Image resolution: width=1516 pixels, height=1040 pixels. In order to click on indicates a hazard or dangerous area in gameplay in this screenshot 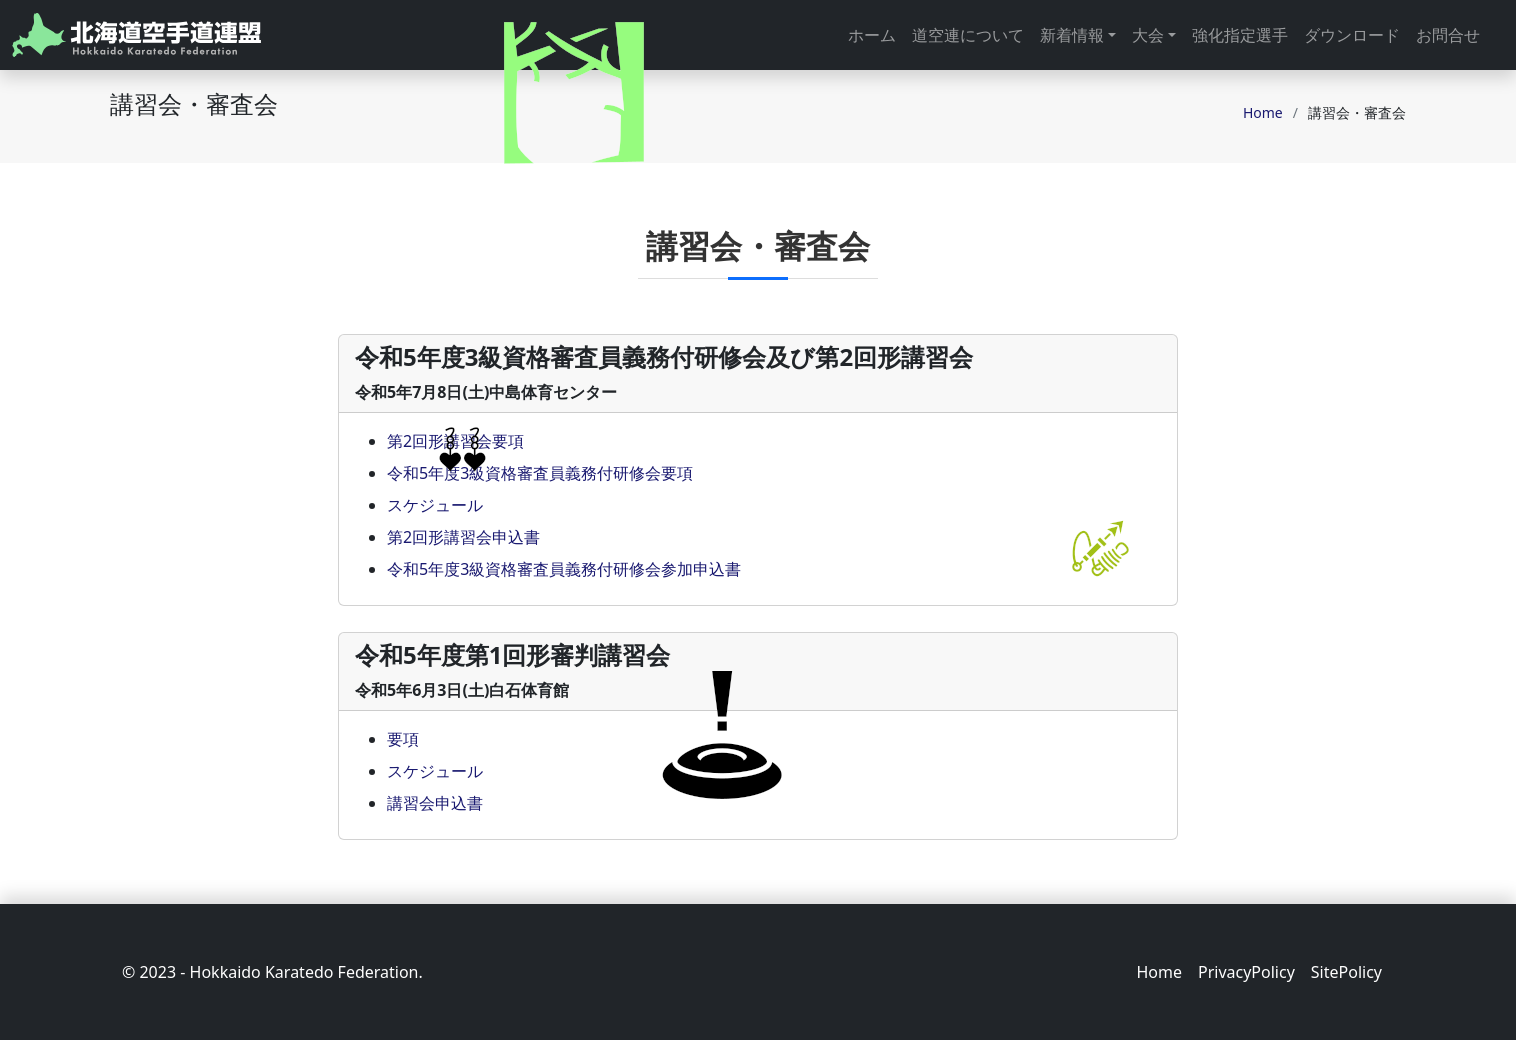, I will do `click(721, 734)`.